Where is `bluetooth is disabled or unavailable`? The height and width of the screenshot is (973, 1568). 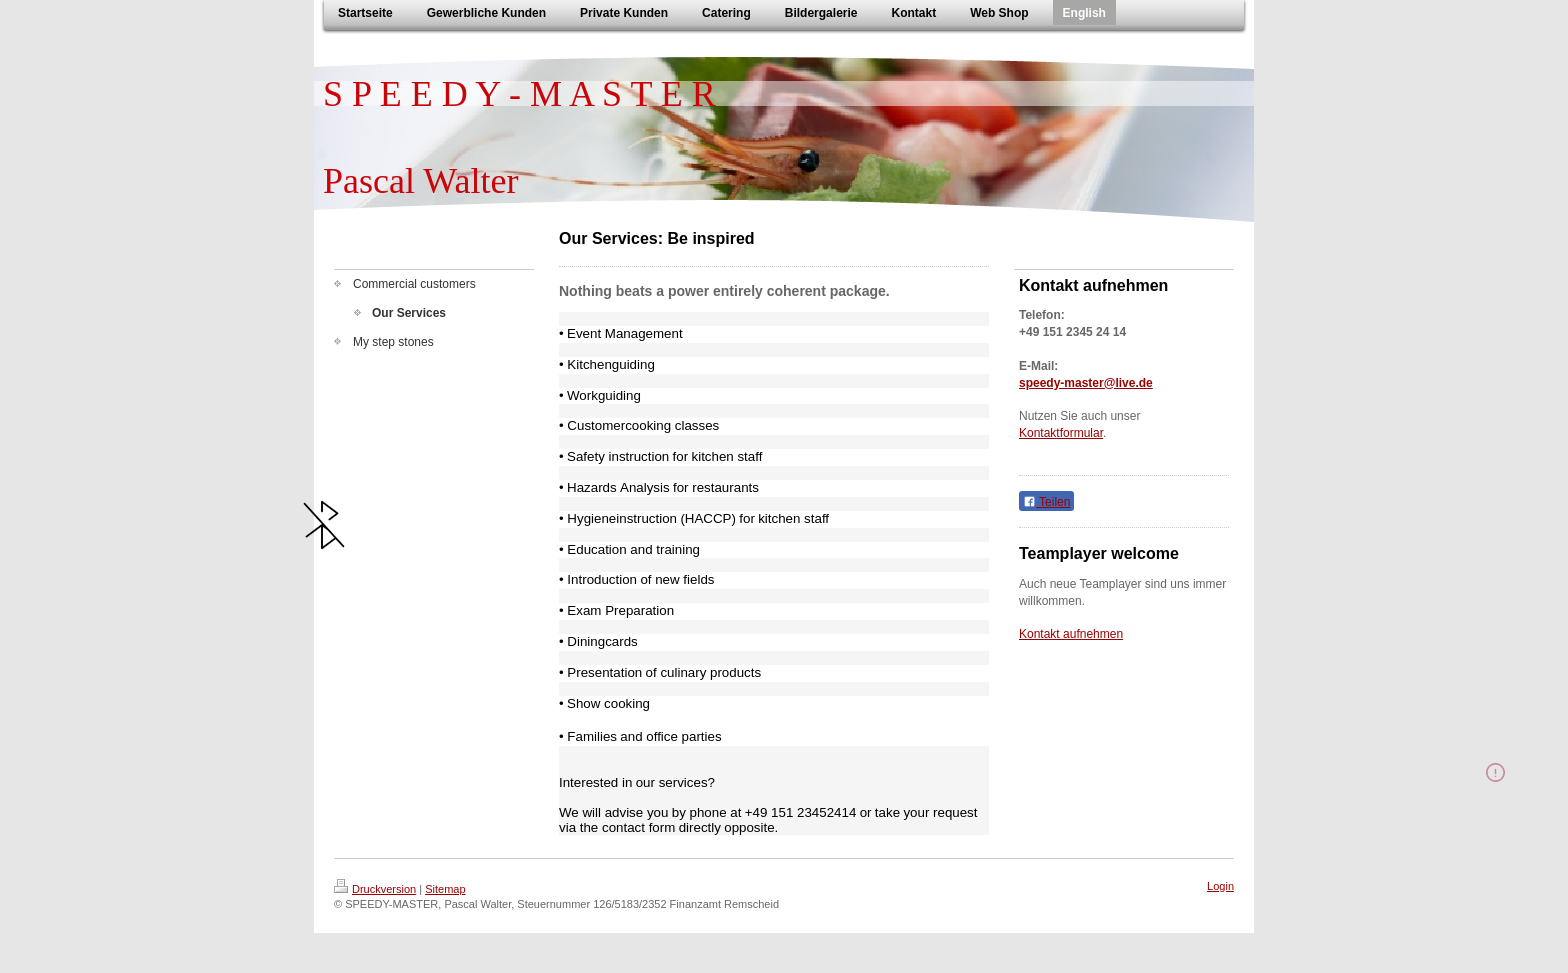 bluetooth is disabled or unavailable is located at coordinates (322, 525).